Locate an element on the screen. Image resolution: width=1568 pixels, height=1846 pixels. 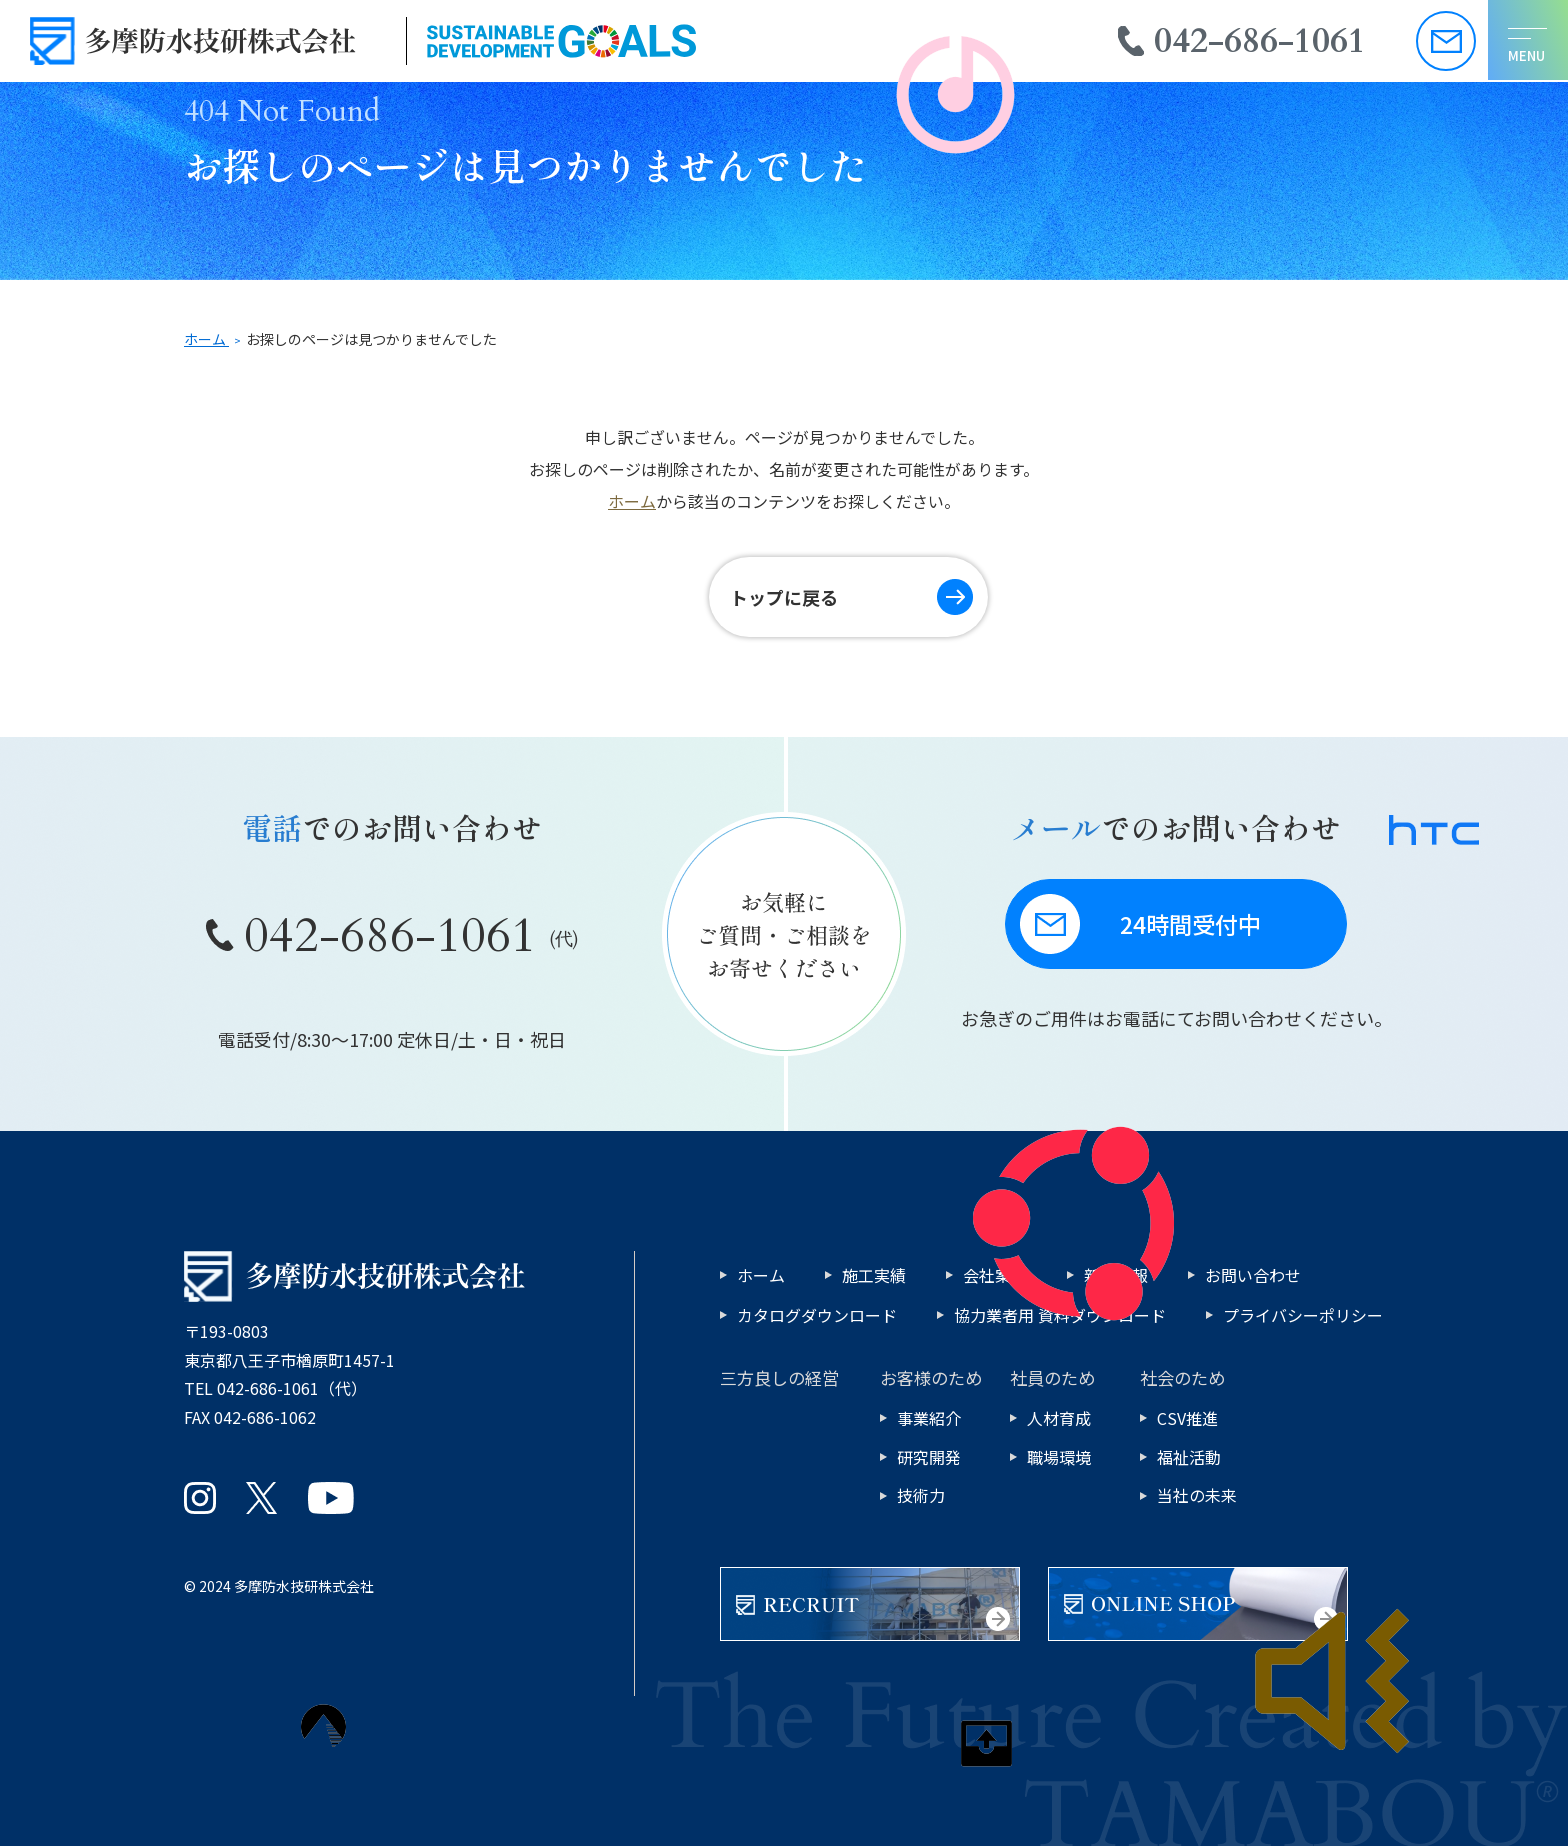
HTC brand logo is located at coordinates (1434, 830).